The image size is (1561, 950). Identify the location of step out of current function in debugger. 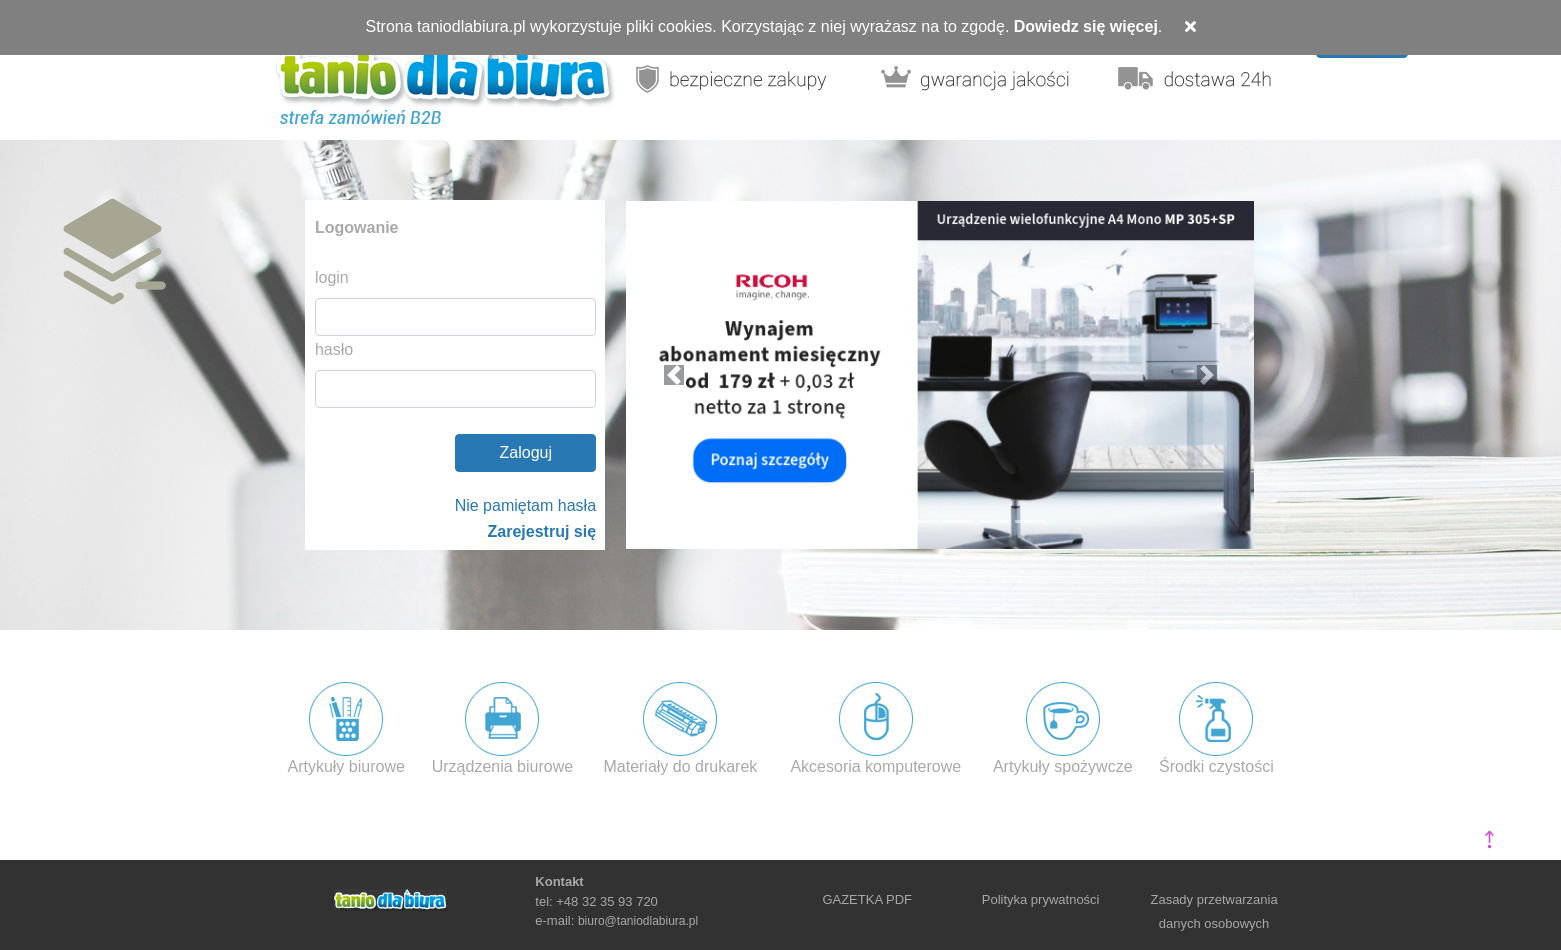
(1489, 839).